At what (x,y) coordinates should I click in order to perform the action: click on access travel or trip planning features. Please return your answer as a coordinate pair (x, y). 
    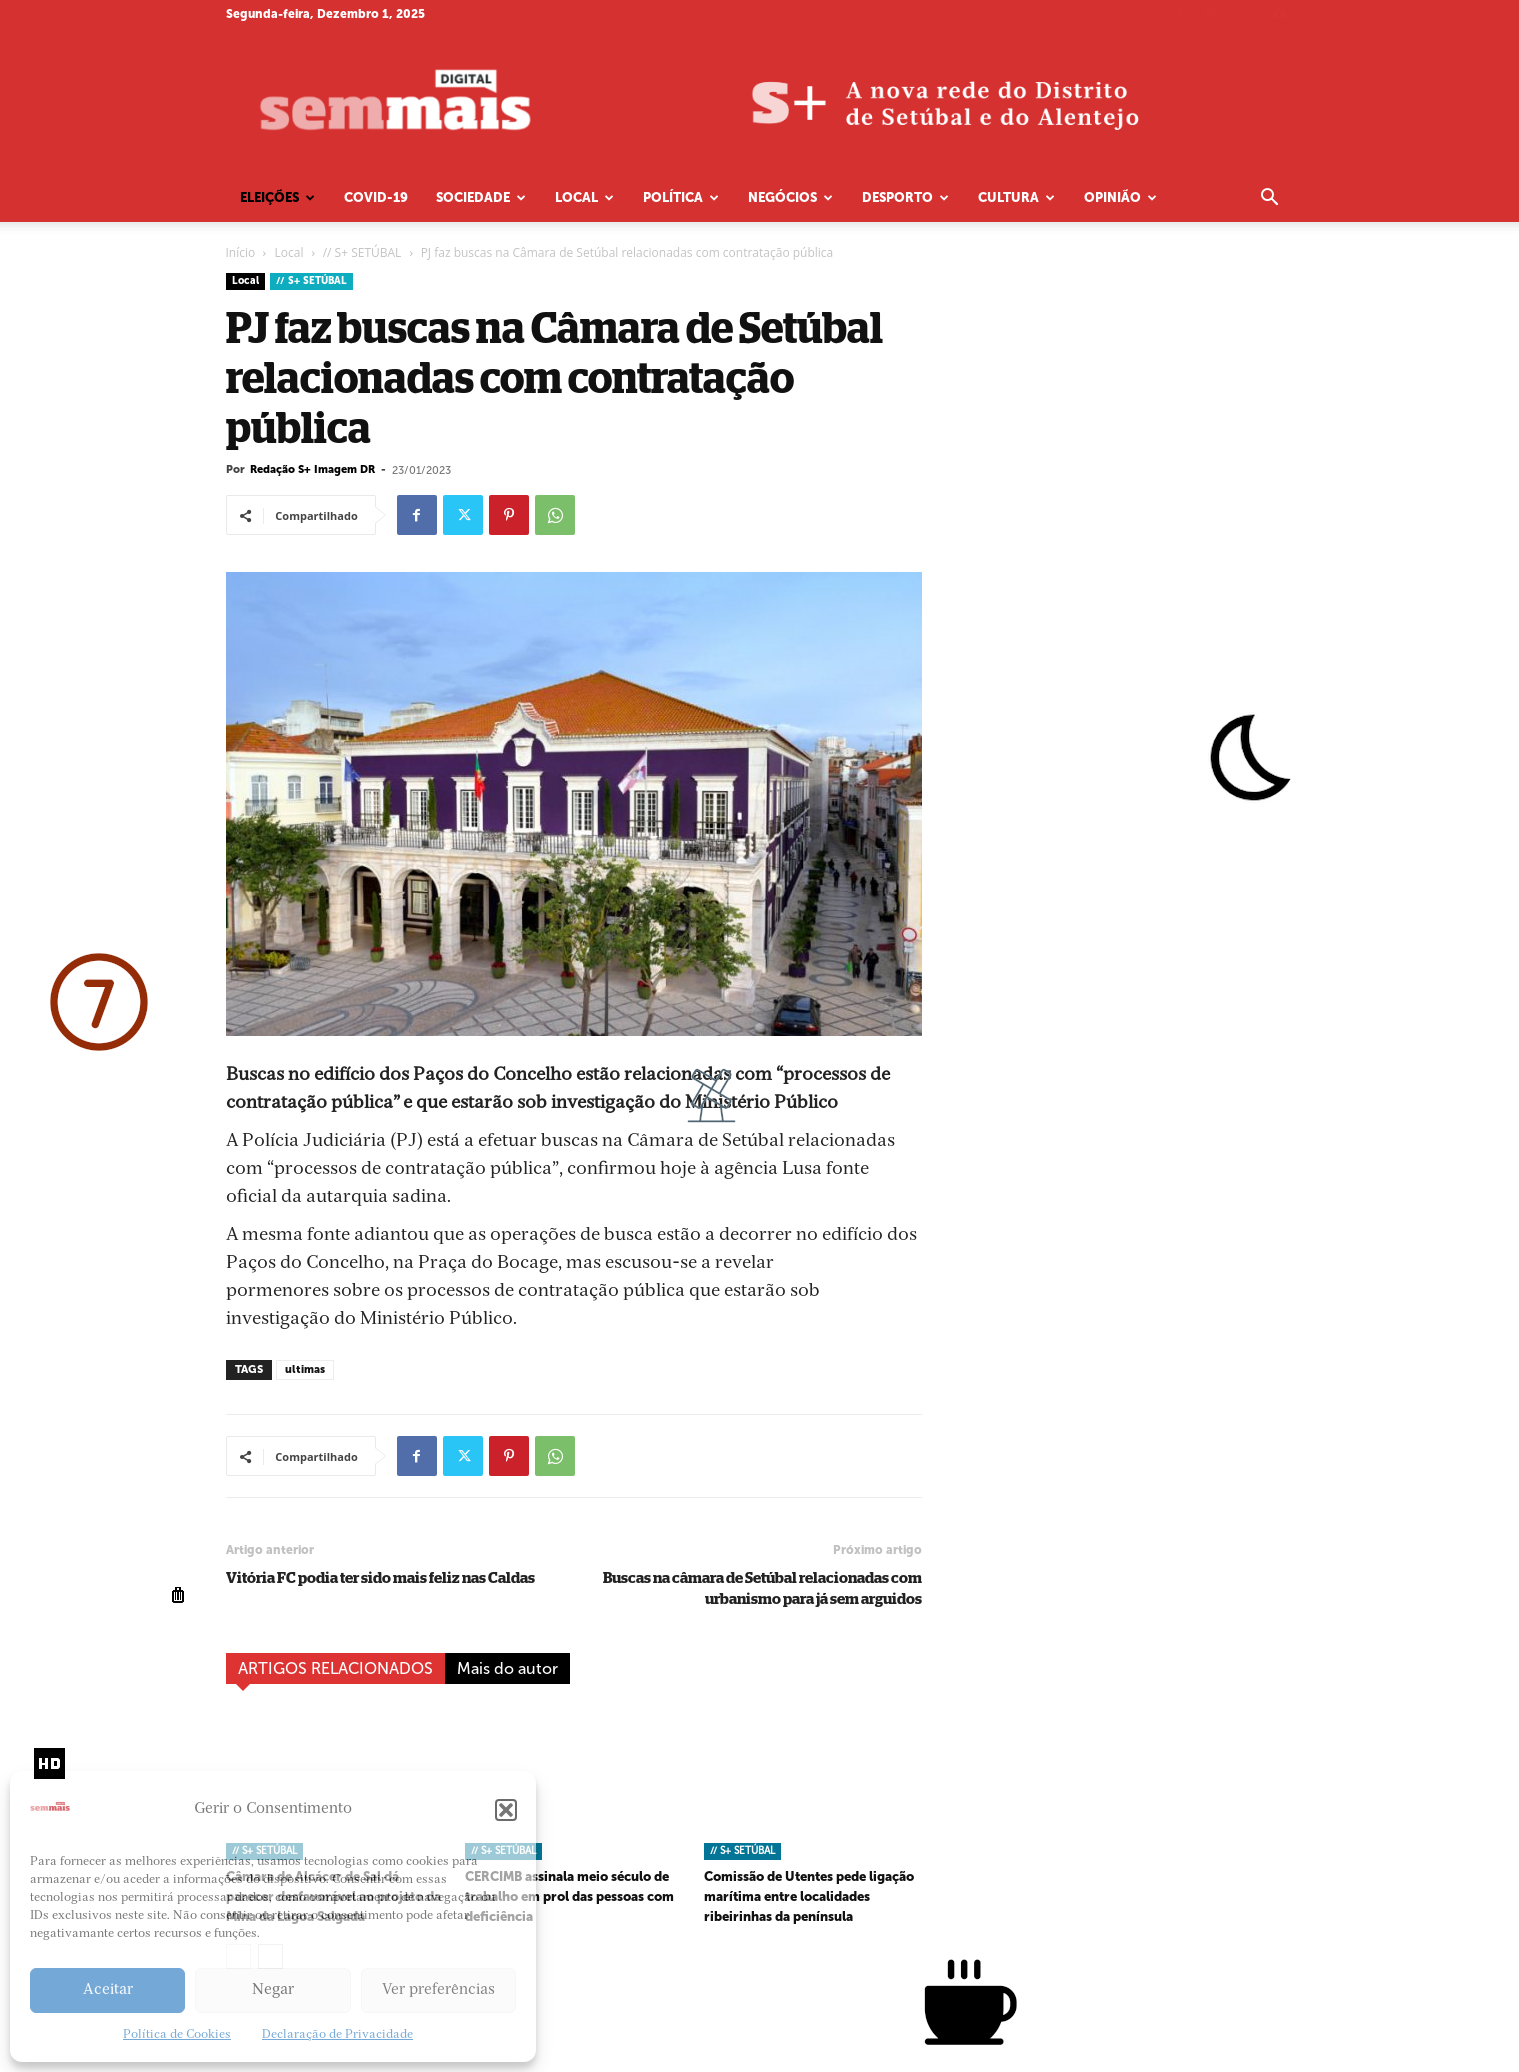
    Looking at the image, I should click on (178, 1595).